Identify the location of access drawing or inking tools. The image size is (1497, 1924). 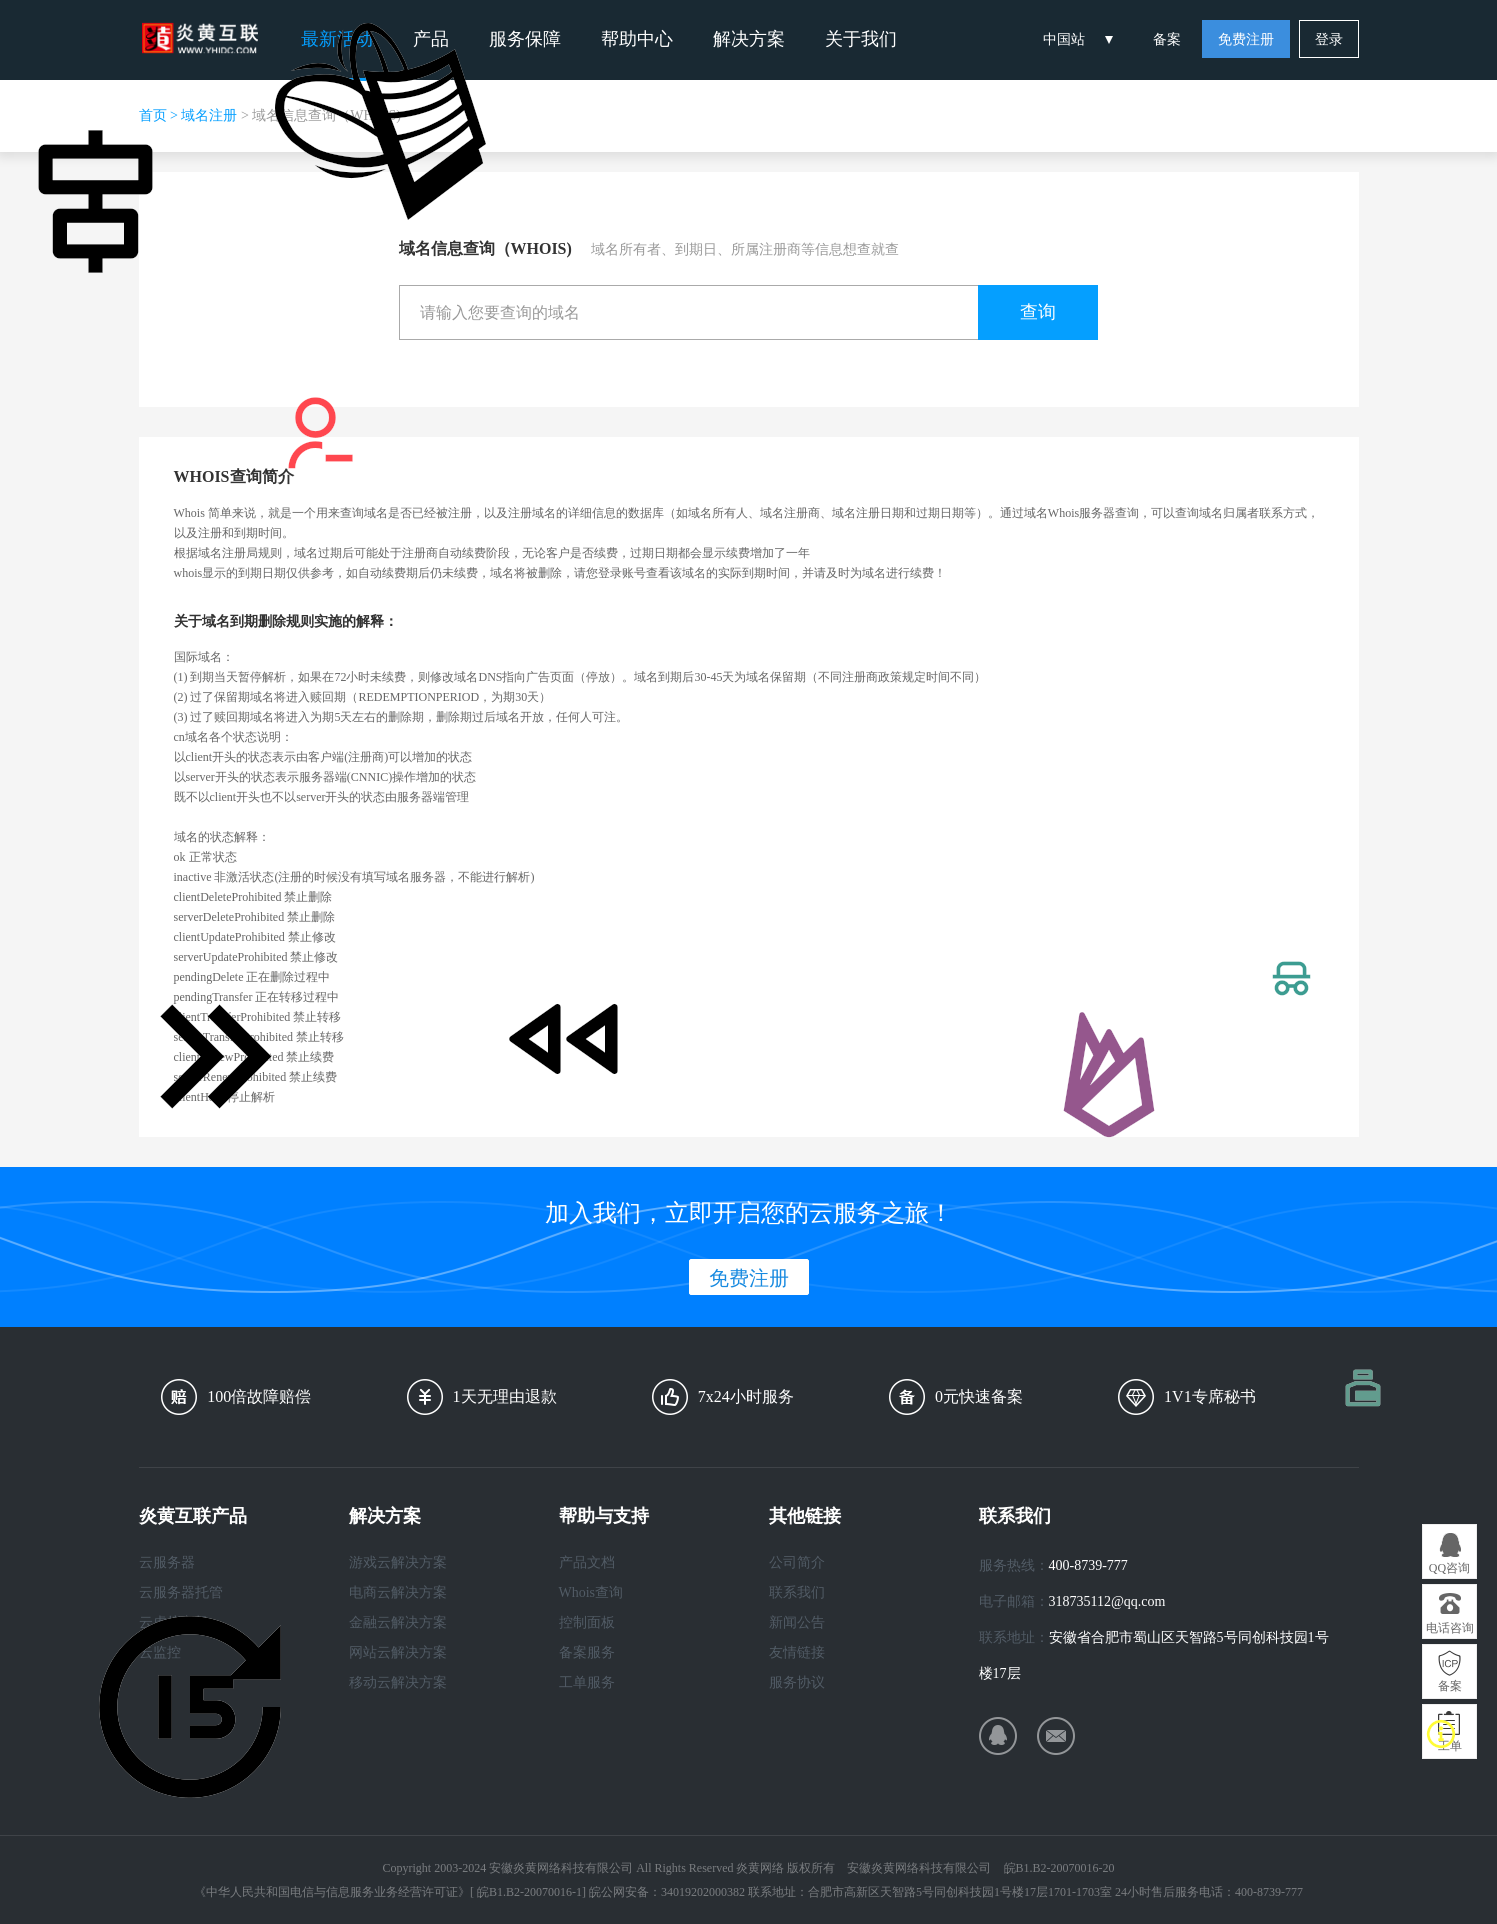
(1363, 1387).